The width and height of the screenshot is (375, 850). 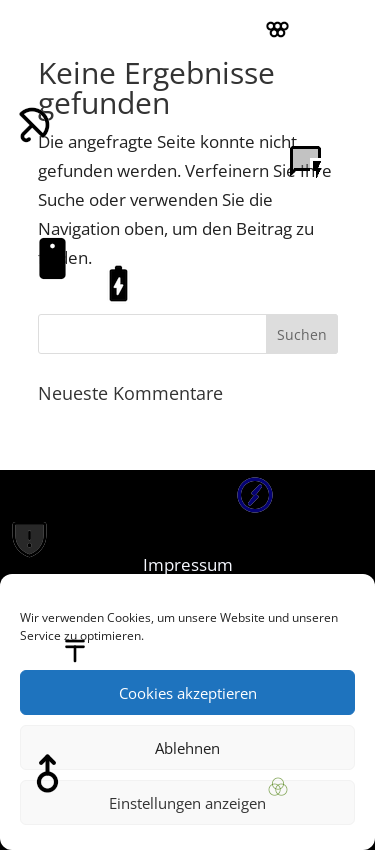 What do you see at coordinates (255, 495) in the screenshot?
I see `socket.io library or real-time websocket connection` at bounding box center [255, 495].